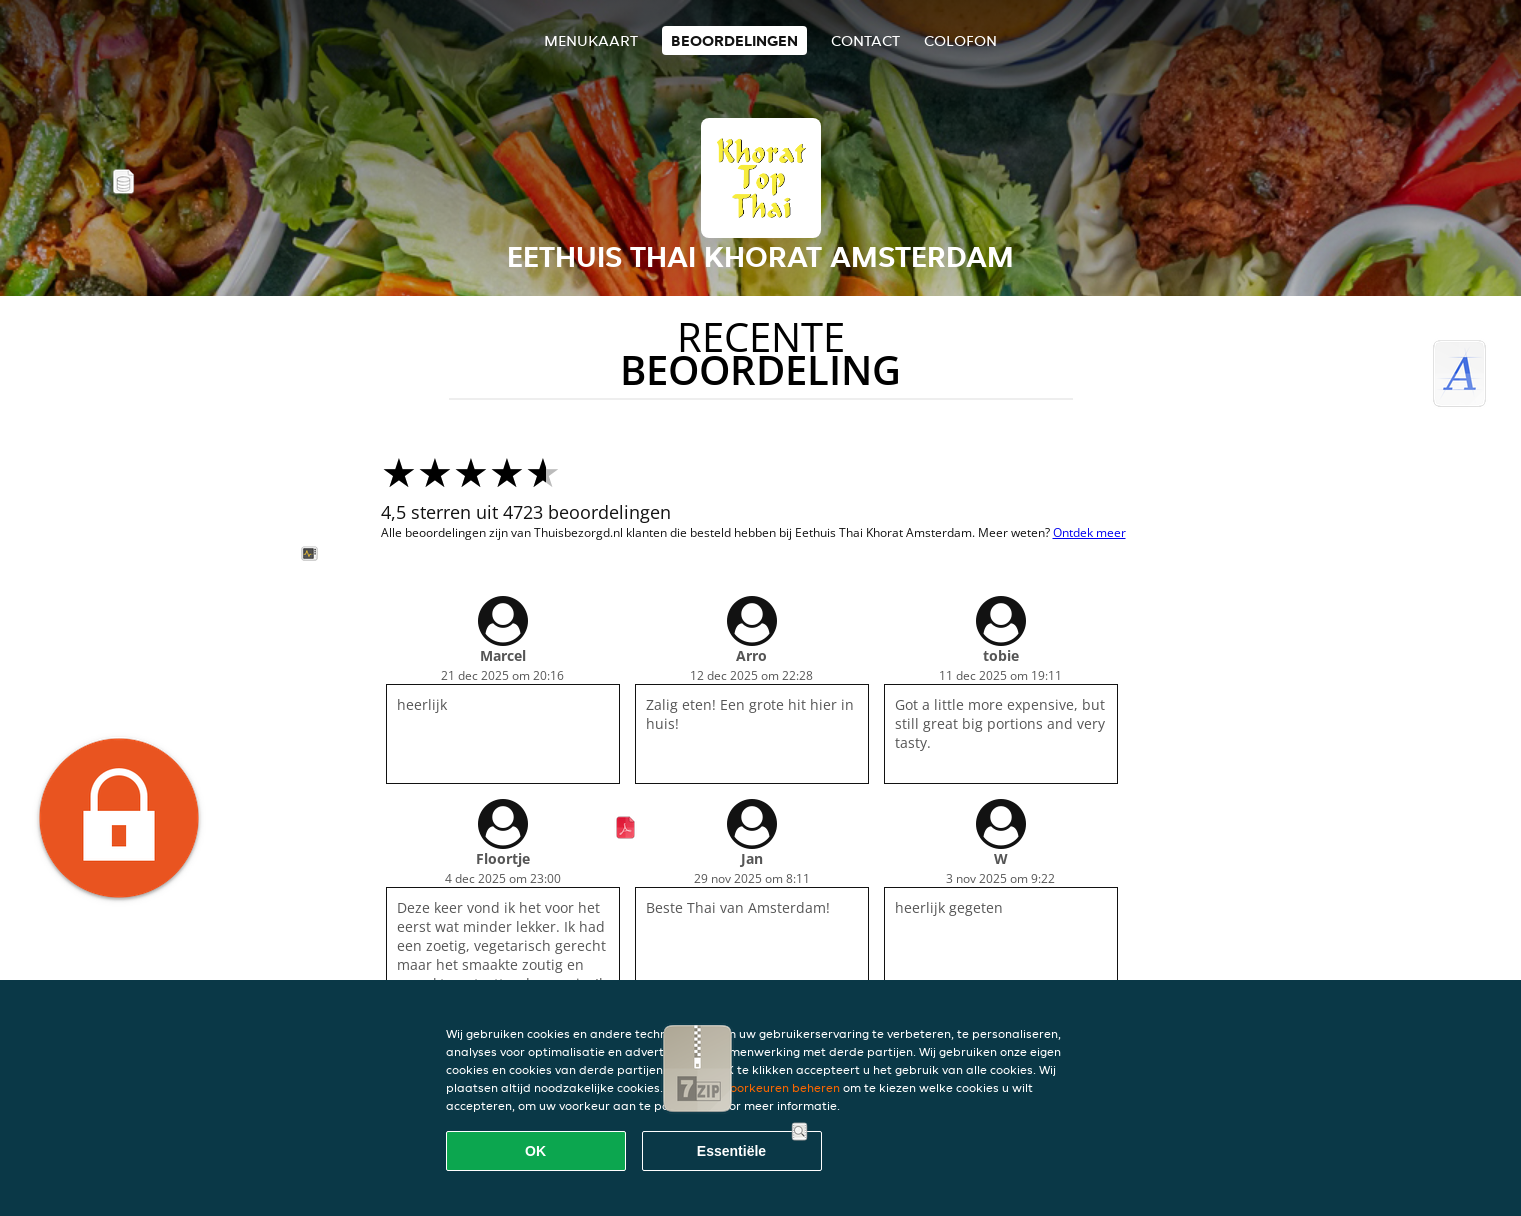 Image resolution: width=1521 pixels, height=1216 pixels. Describe the element at coordinates (697, 1068) in the screenshot. I see `a 7-zip compressed archive file` at that location.